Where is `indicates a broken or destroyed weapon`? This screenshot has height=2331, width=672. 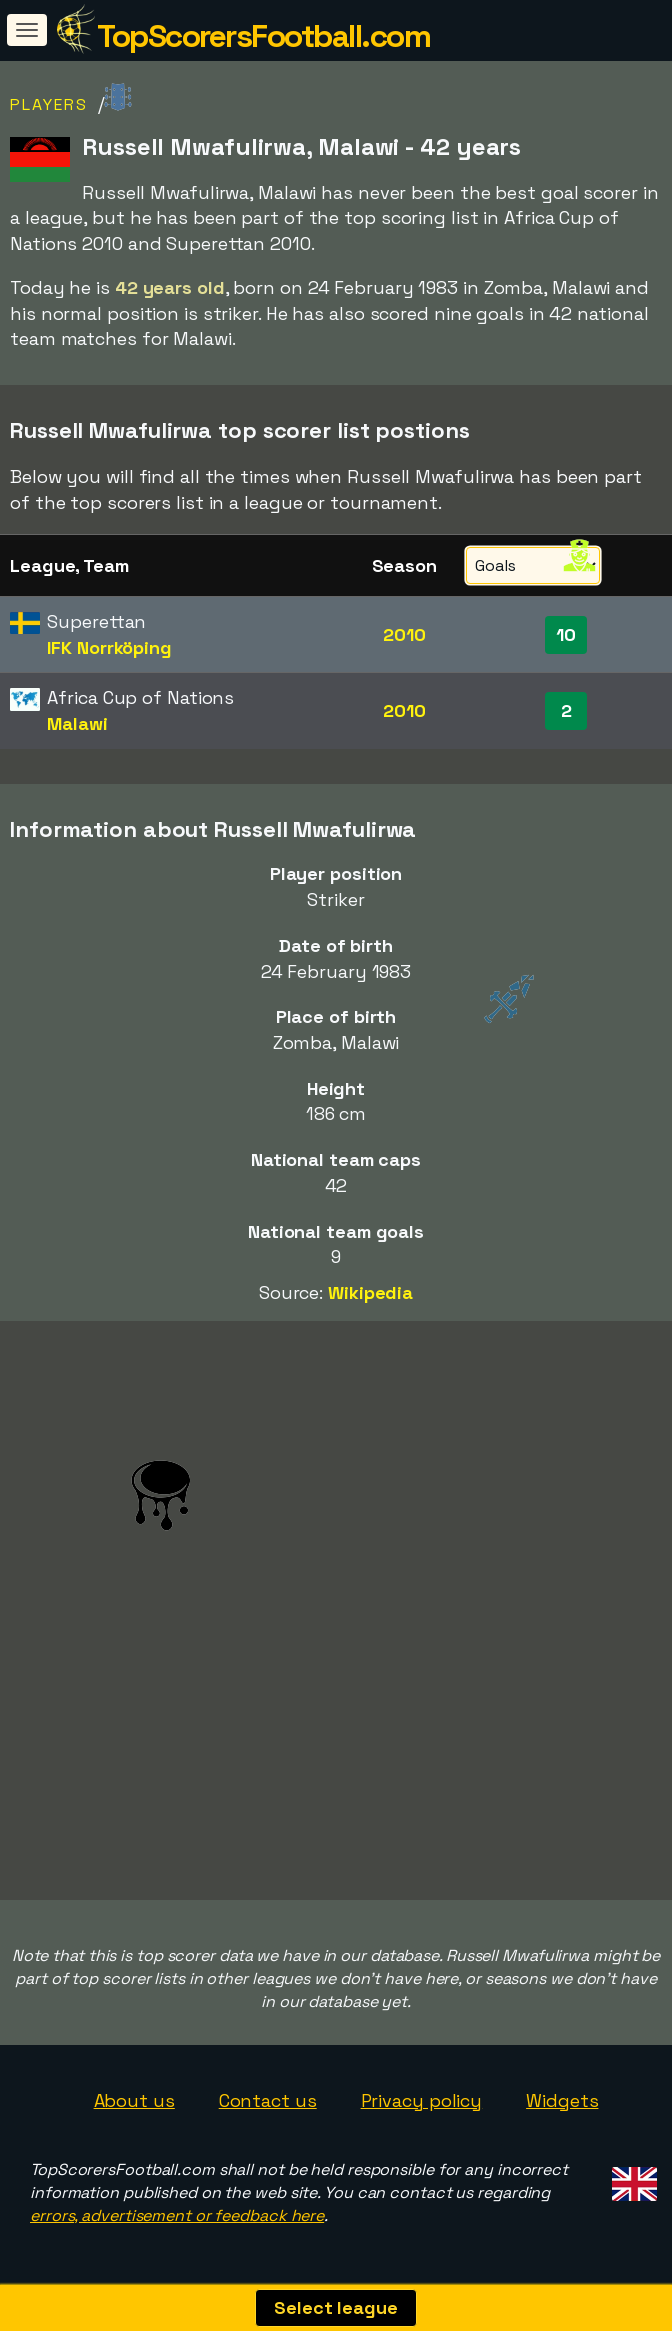 indicates a broken or destroyed weapon is located at coordinates (508, 999).